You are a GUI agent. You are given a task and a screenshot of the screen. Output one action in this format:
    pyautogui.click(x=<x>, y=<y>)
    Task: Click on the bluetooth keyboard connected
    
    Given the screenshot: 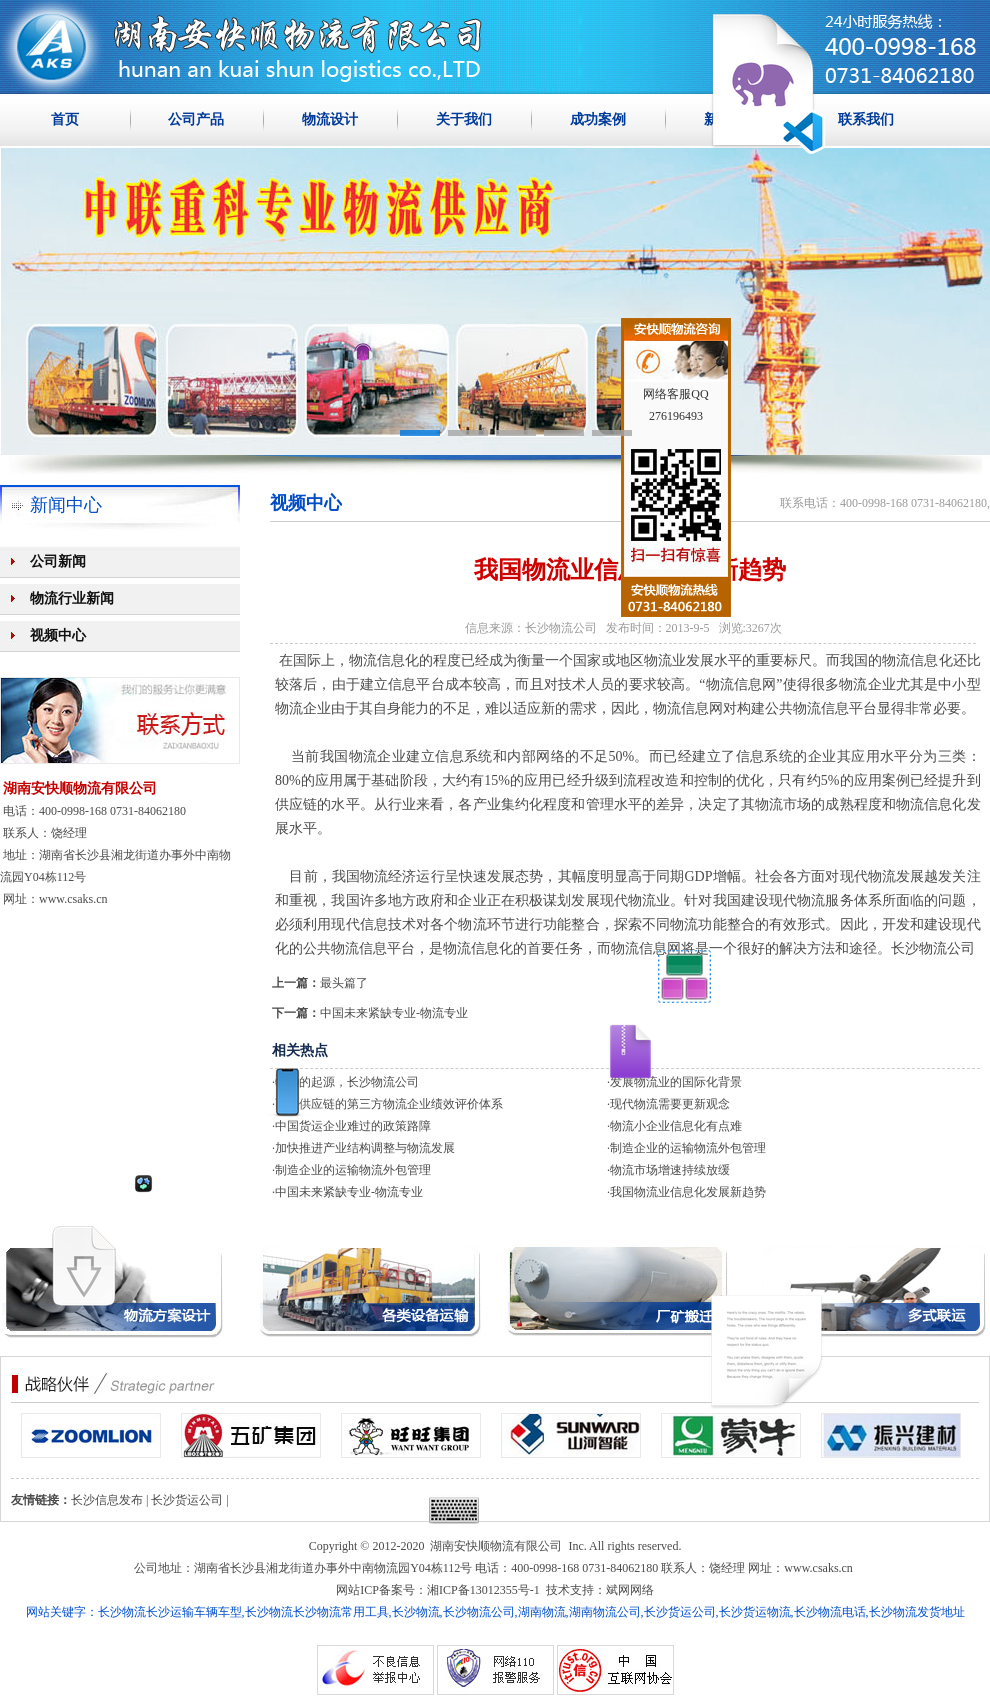 What is the action you would take?
    pyautogui.click(x=454, y=1510)
    